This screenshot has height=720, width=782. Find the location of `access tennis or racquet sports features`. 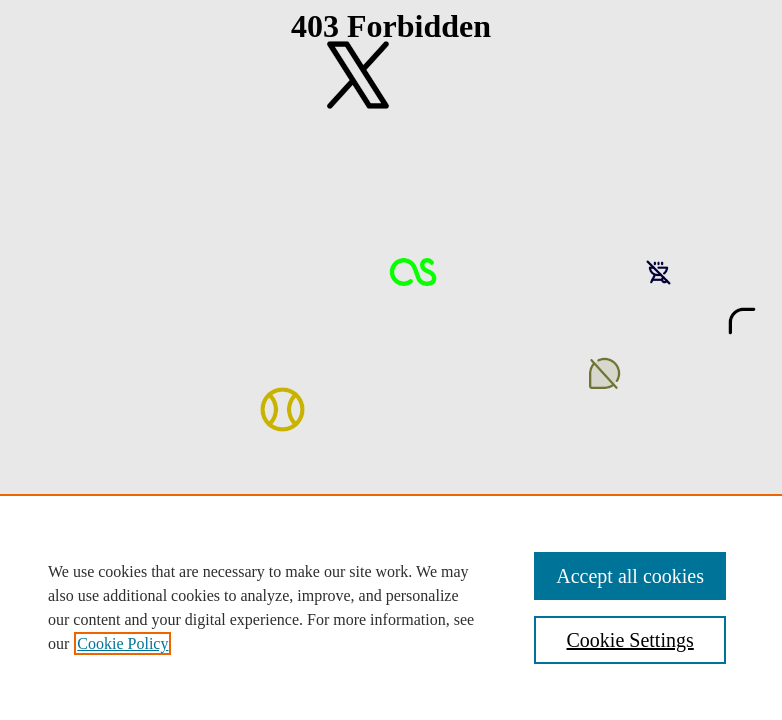

access tennis or racquet sports features is located at coordinates (282, 409).